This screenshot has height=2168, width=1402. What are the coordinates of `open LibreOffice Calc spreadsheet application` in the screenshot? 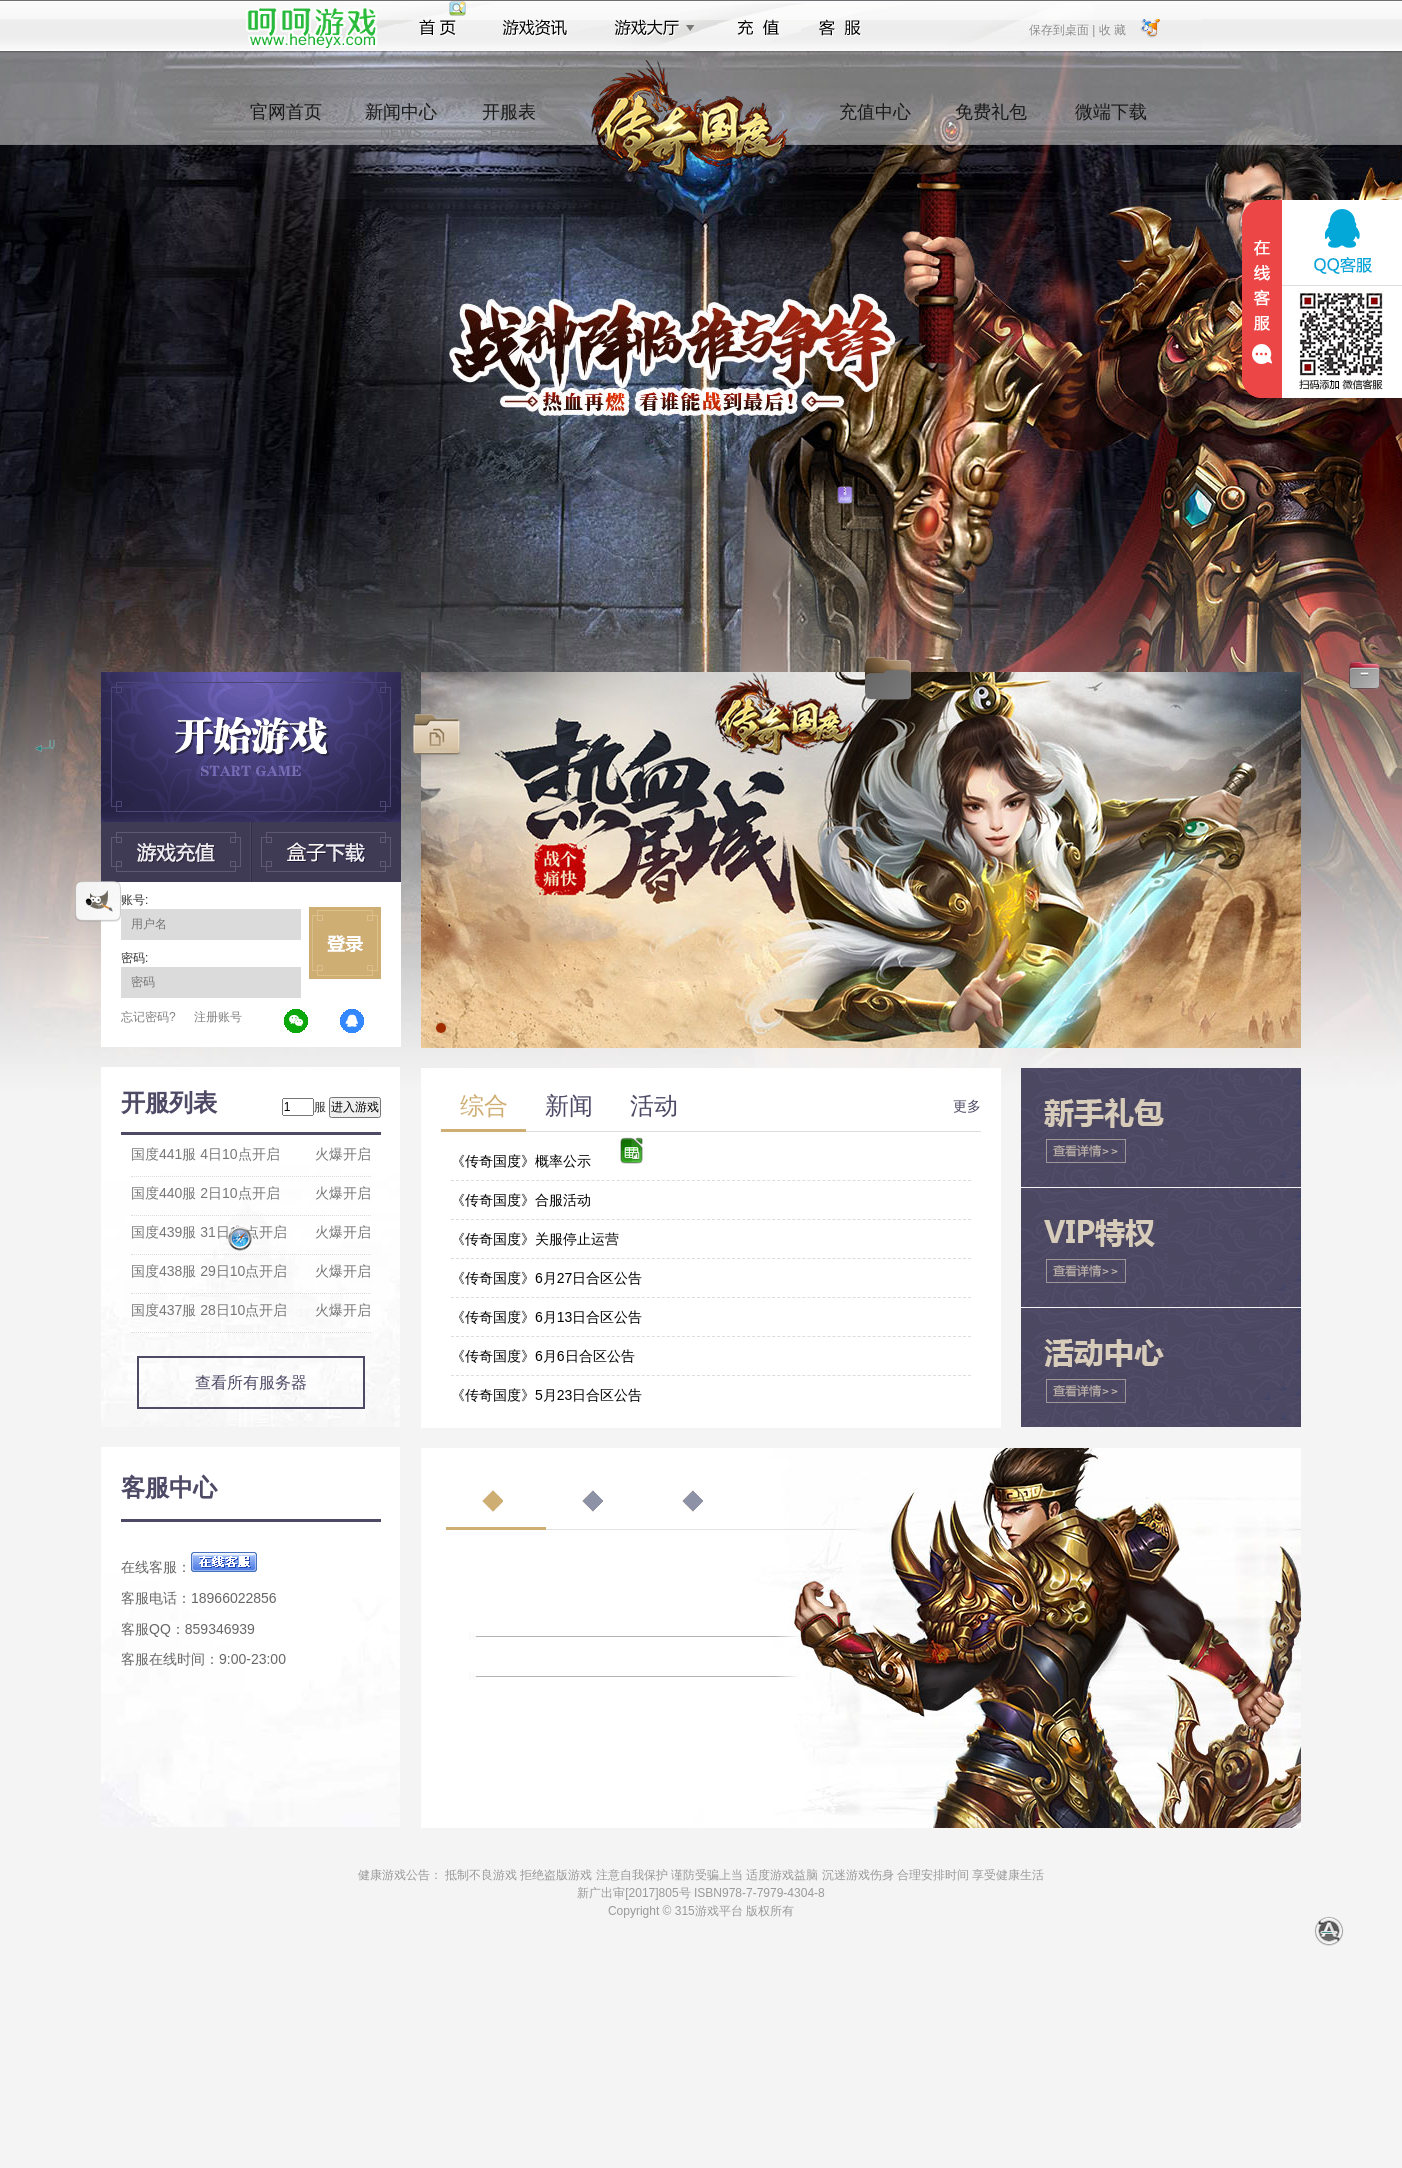 It's located at (631, 1150).